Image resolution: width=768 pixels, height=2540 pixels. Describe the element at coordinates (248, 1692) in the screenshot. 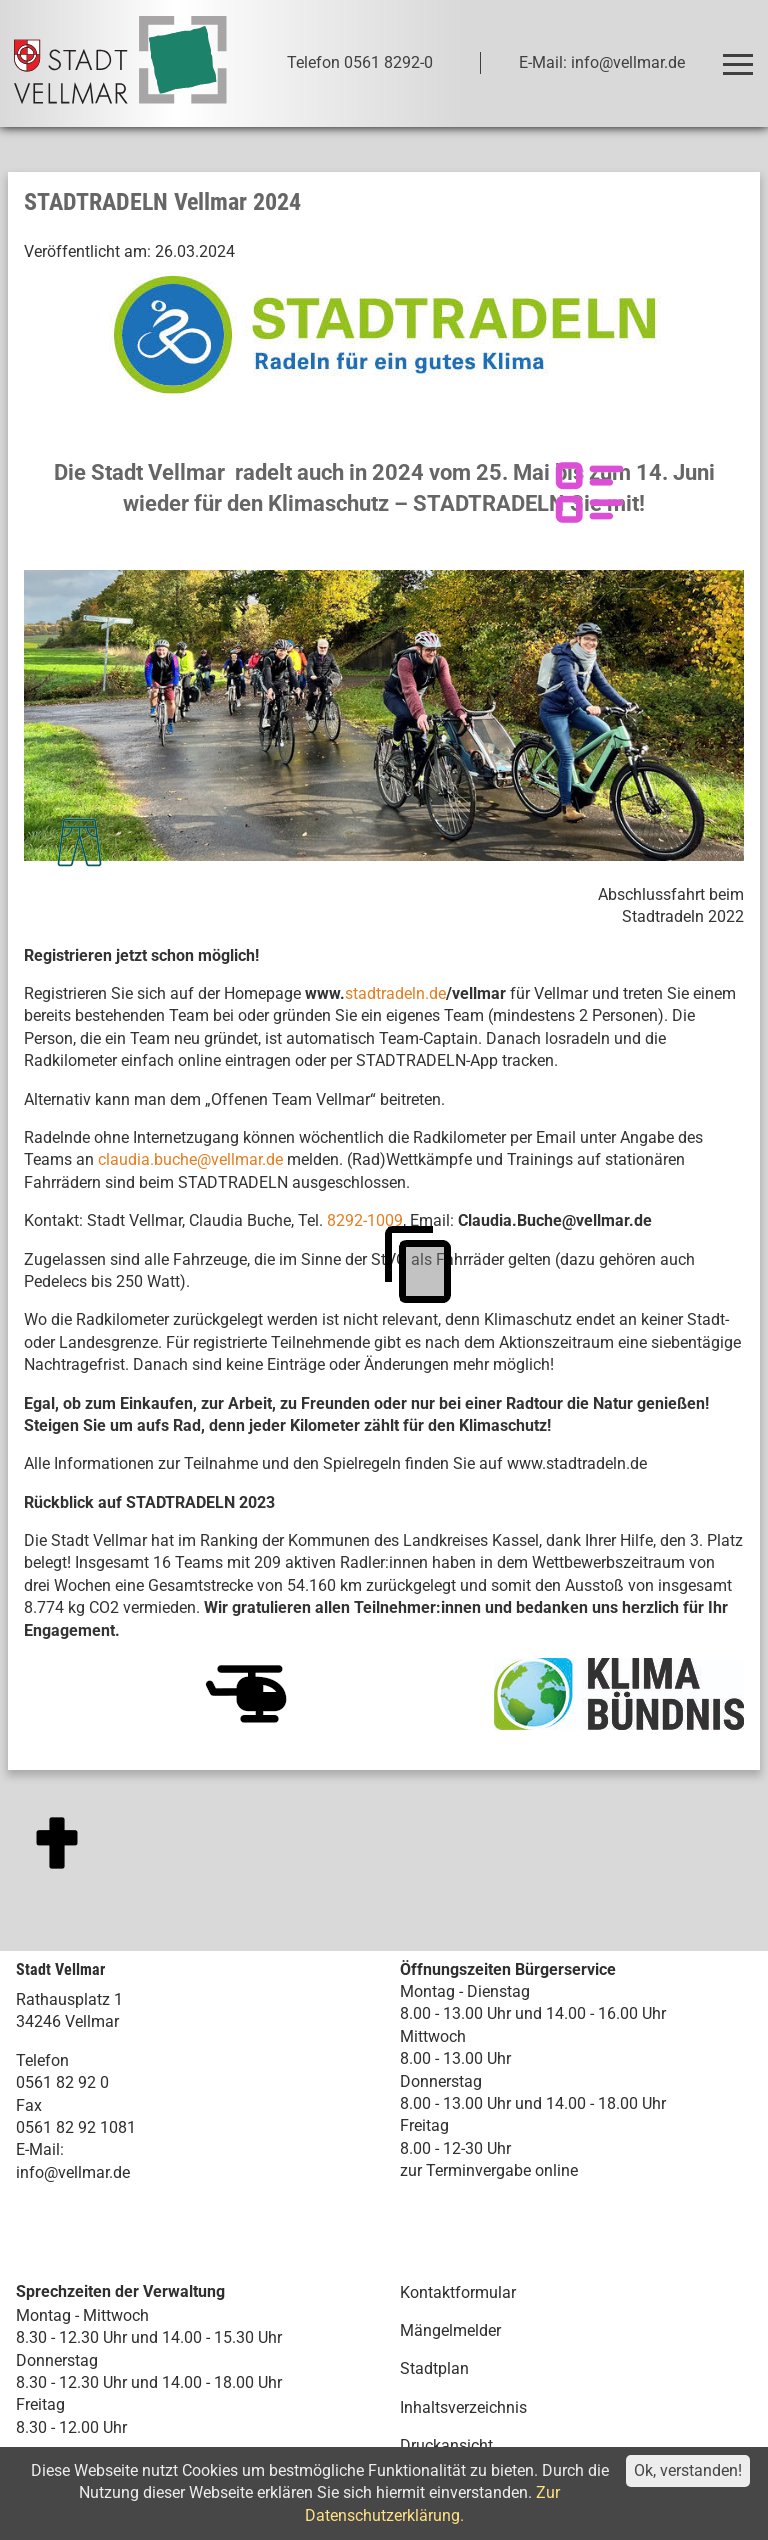

I see `access helicopter or air transport options` at that location.